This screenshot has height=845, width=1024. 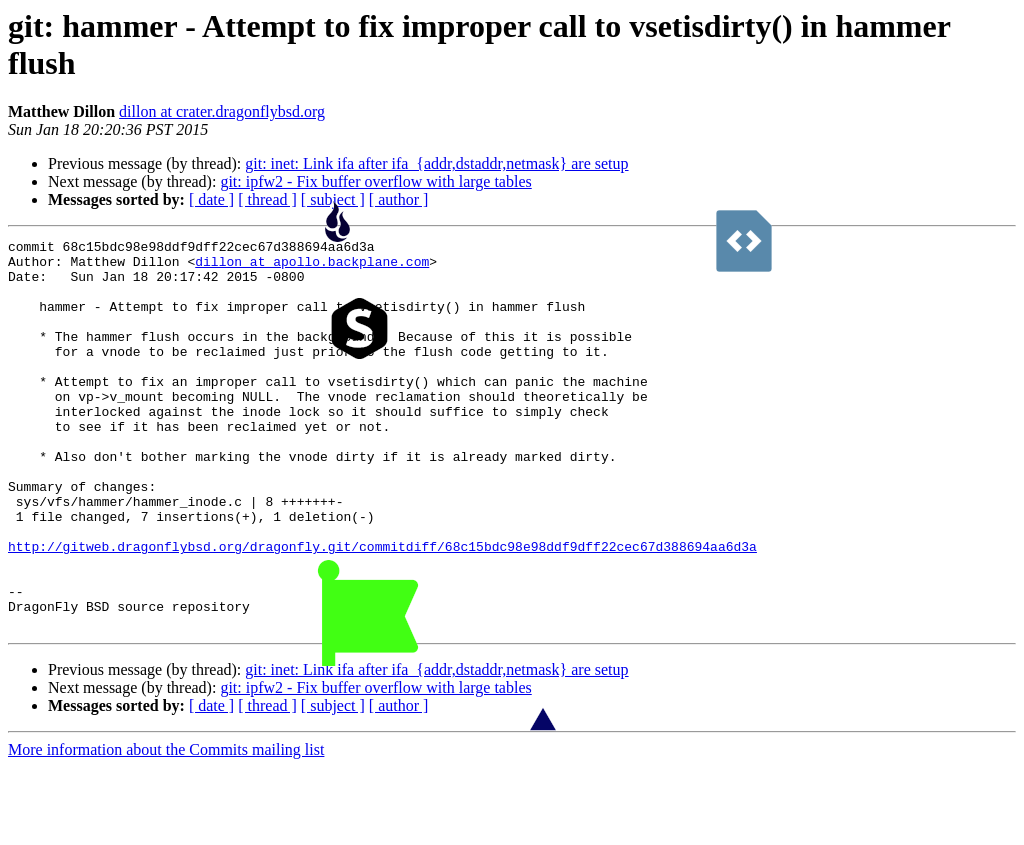 What do you see at coordinates (359, 328) in the screenshot?
I see `visit the SPOJ competitive programming platform` at bounding box center [359, 328].